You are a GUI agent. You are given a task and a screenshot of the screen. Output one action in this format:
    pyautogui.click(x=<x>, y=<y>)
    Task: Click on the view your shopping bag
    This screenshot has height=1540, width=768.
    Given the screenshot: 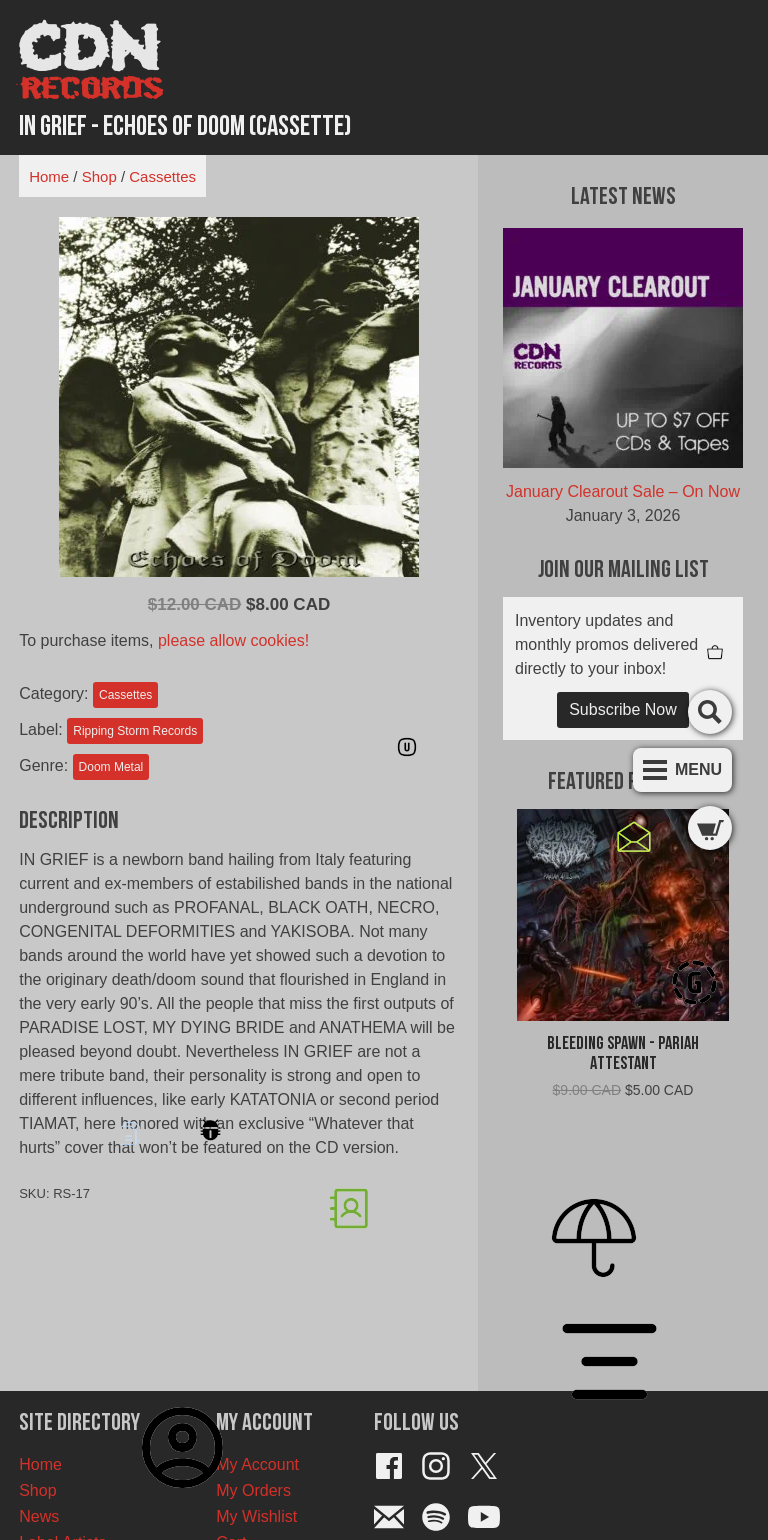 What is the action you would take?
    pyautogui.click(x=715, y=653)
    